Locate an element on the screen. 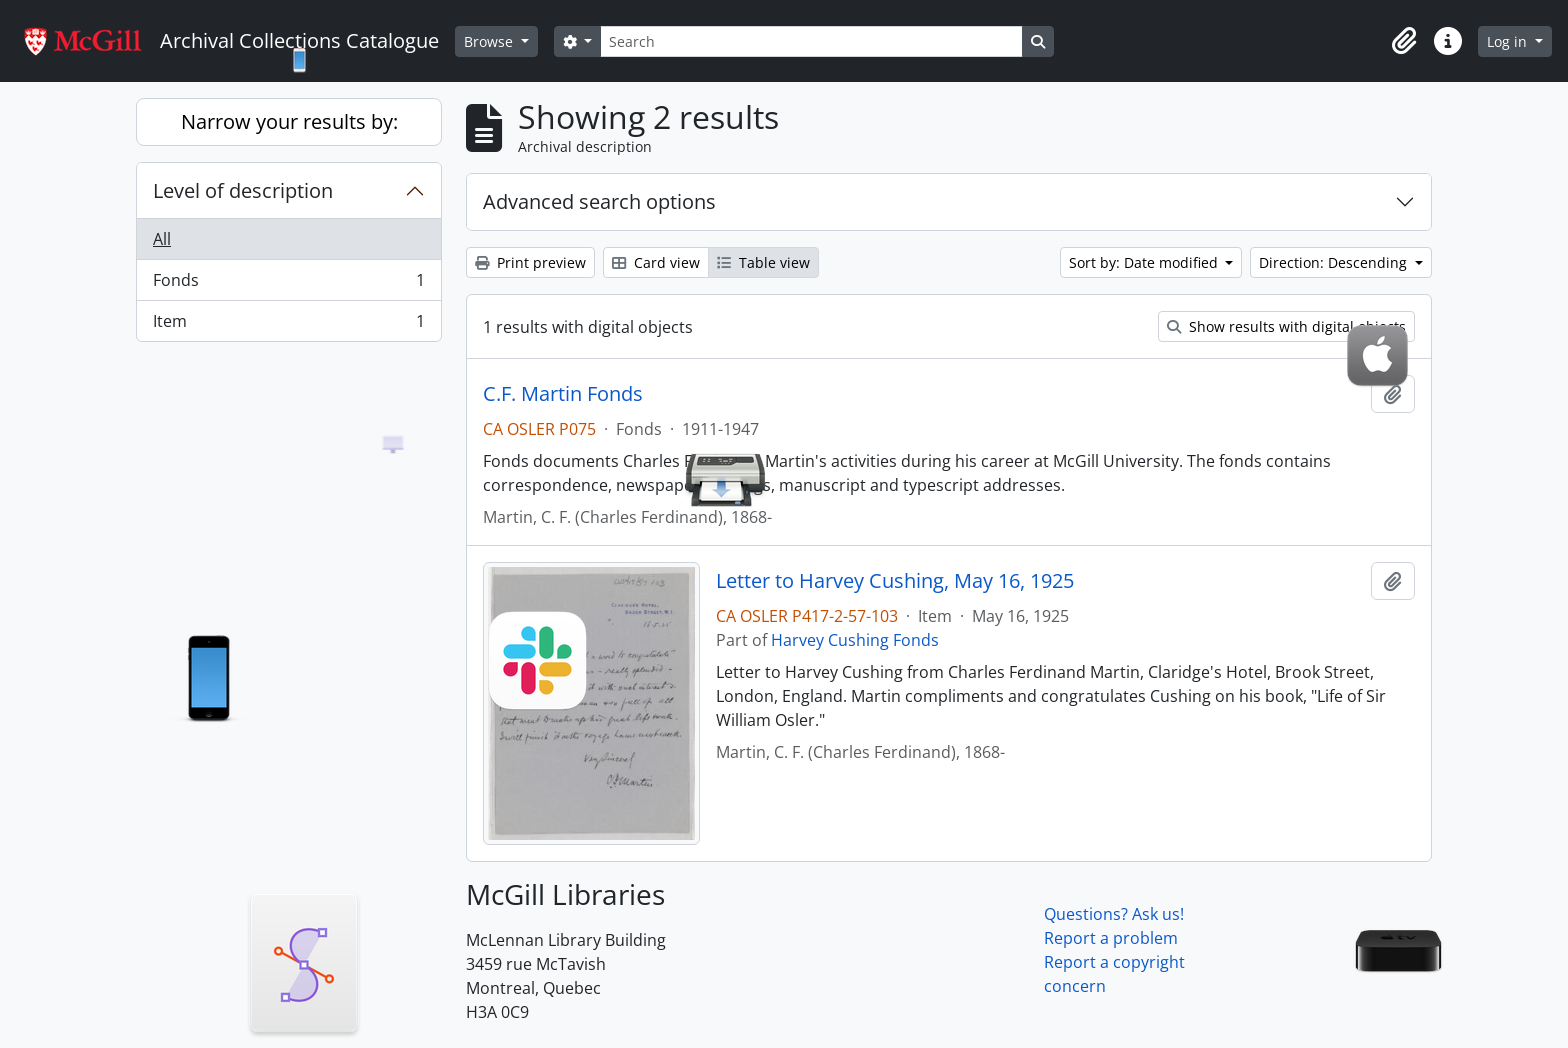 The height and width of the screenshot is (1048, 1568). indicates this mac in system preferences or network devices is located at coordinates (393, 444).